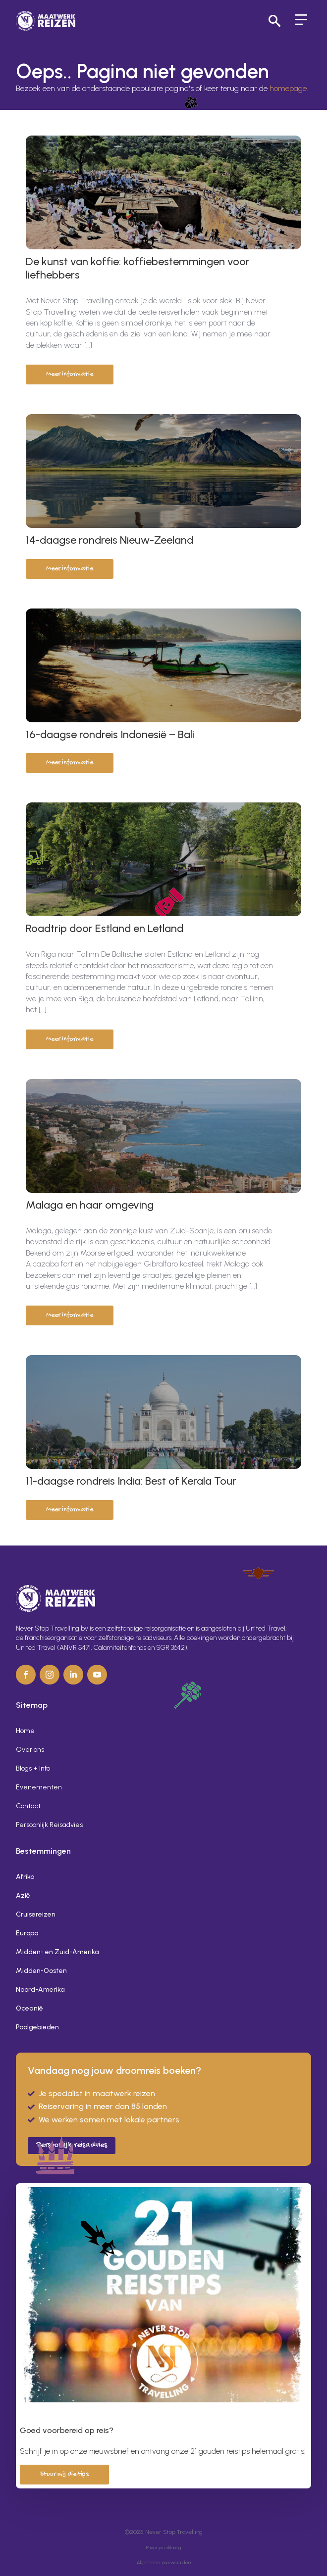 The width and height of the screenshot is (327, 2576). Describe the element at coordinates (37, 854) in the screenshot. I see `access warehouse or inventory management` at that location.